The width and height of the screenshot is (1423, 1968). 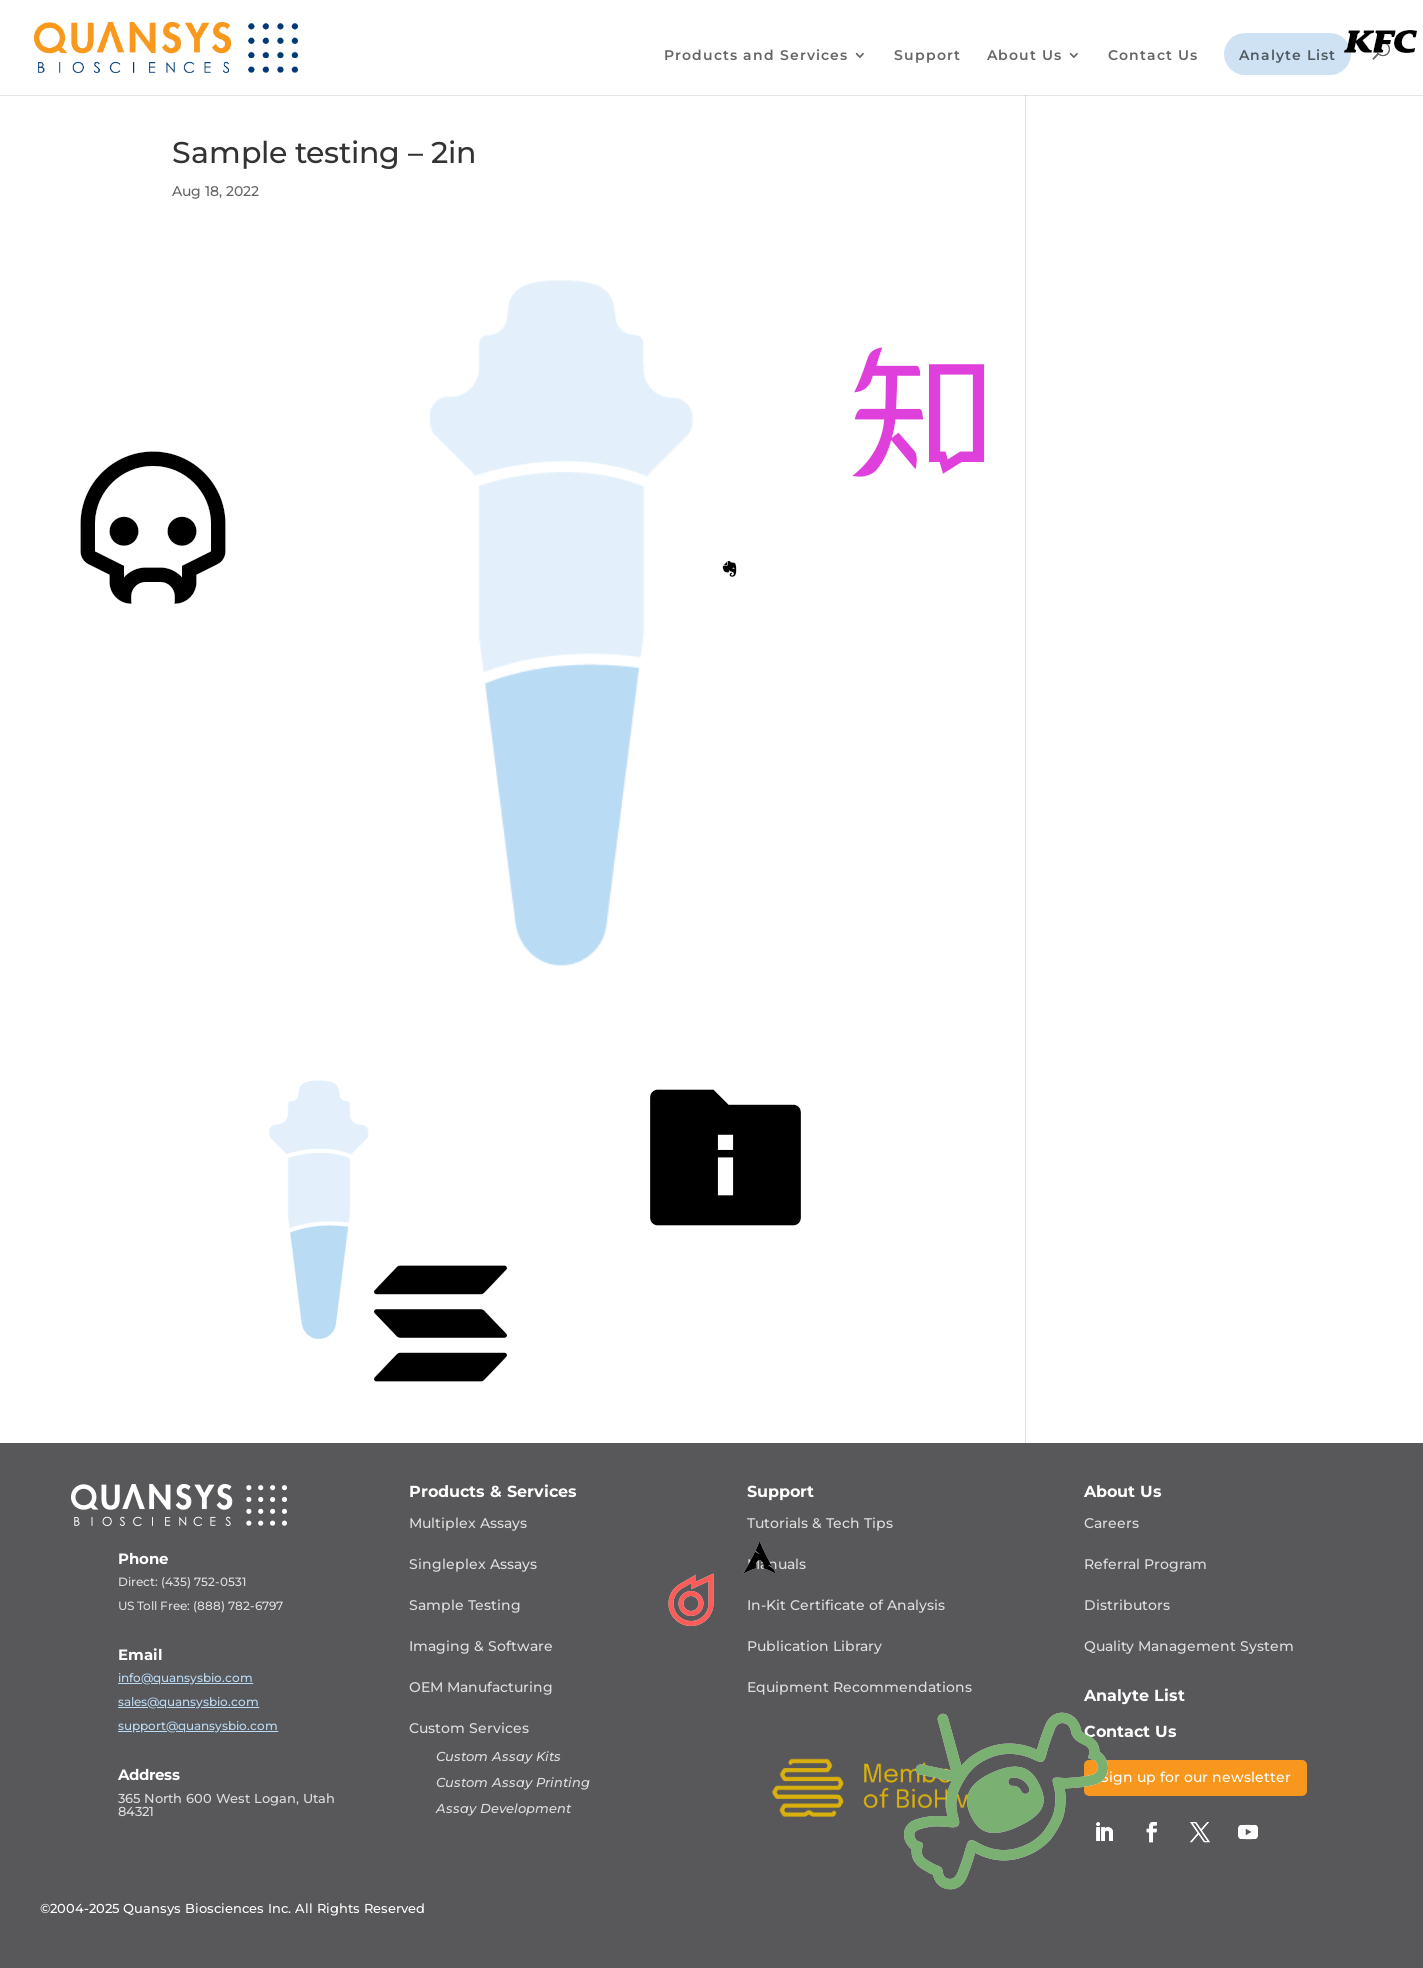 What do you see at coordinates (725, 1157) in the screenshot?
I see `view folder details or properties` at bounding box center [725, 1157].